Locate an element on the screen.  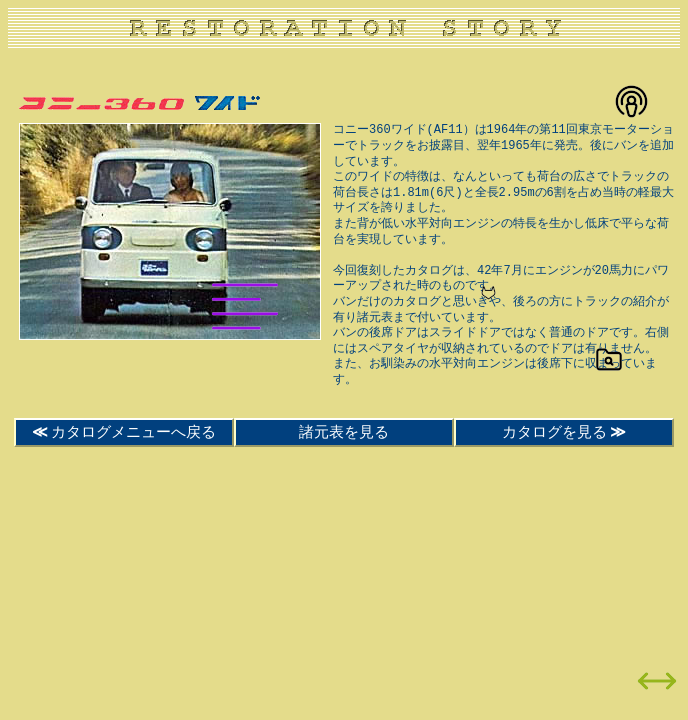
resize element horizontally is located at coordinates (657, 681).